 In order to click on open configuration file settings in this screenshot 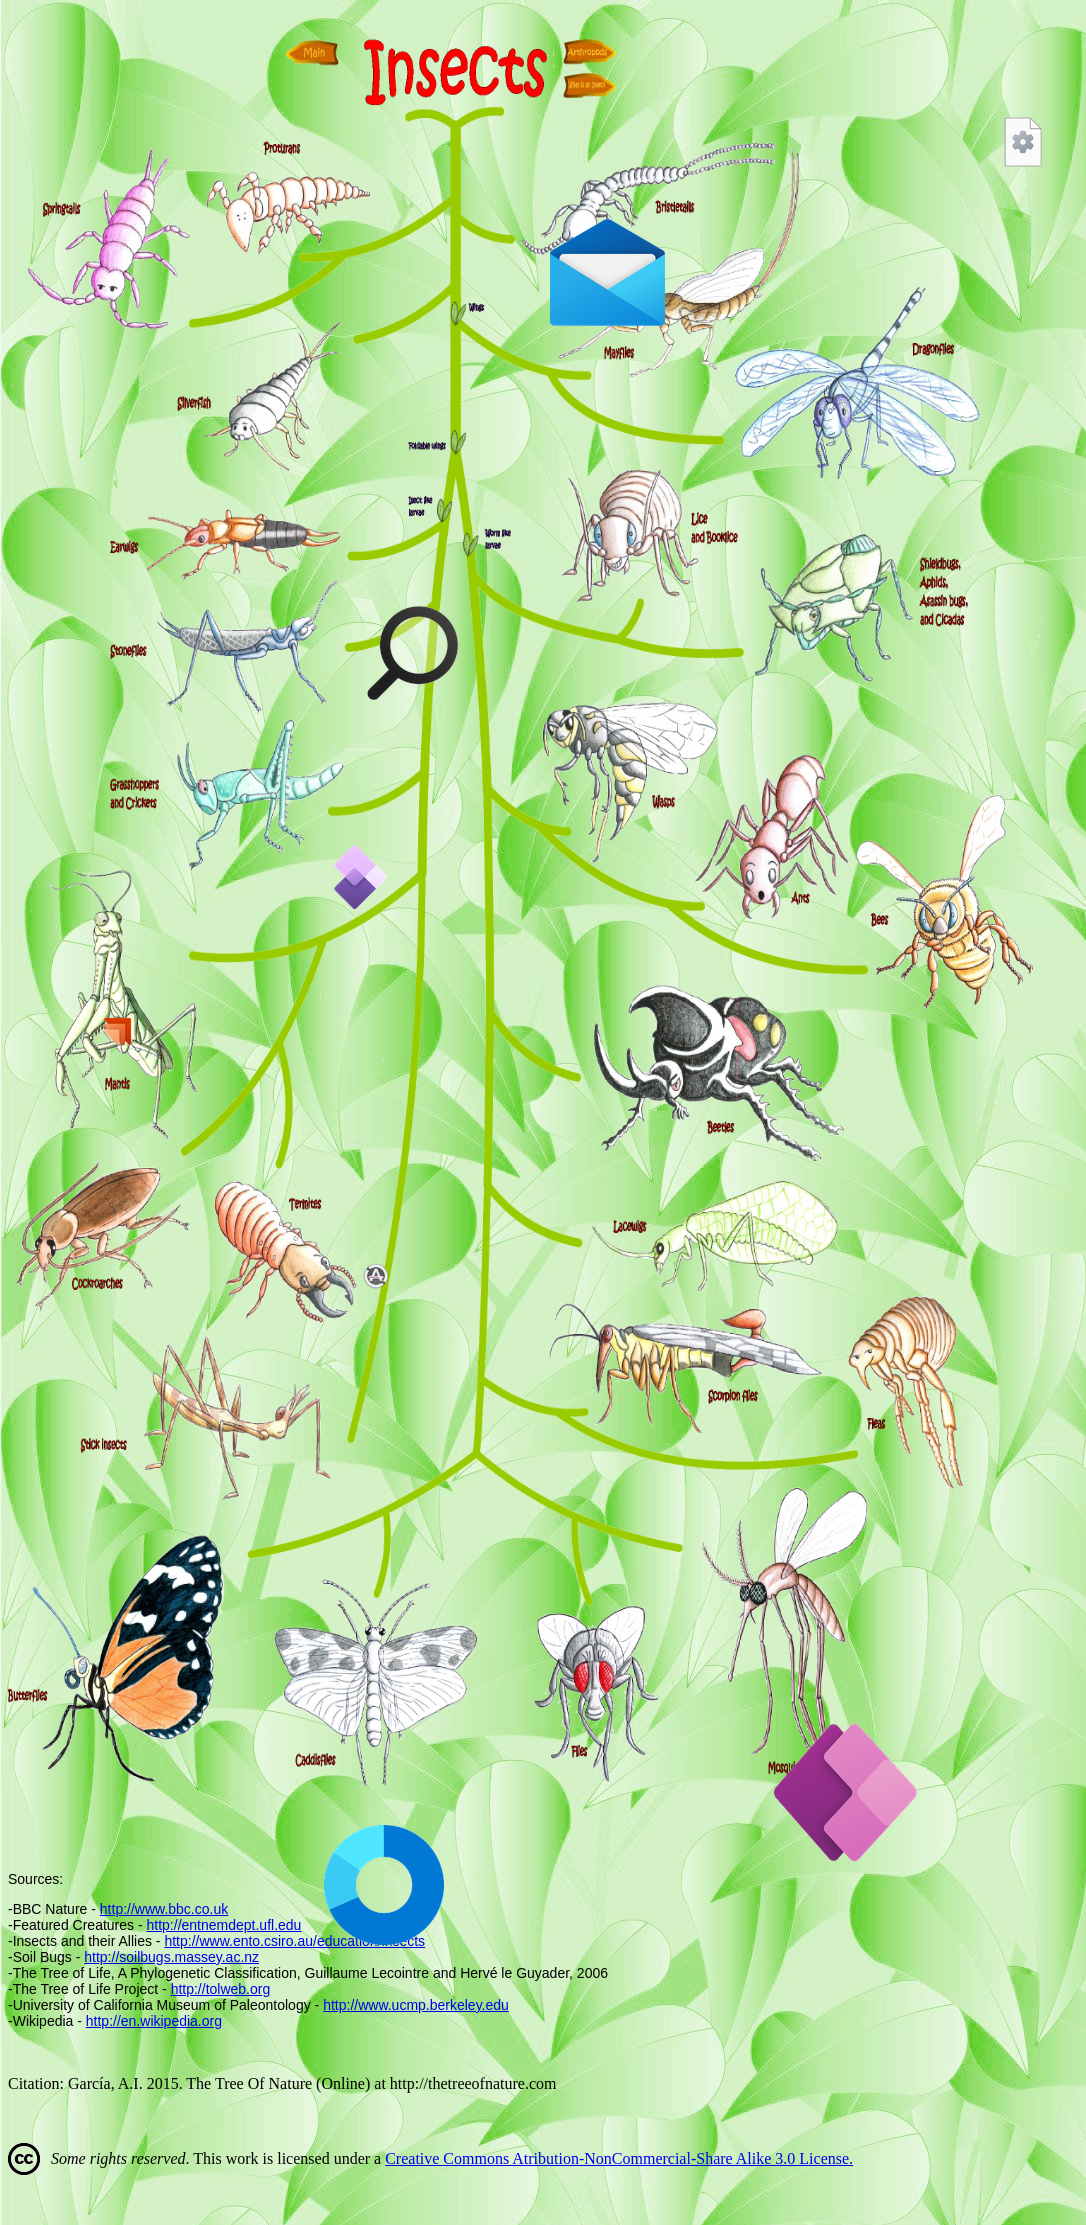, I will do `click(1023, 142)`.